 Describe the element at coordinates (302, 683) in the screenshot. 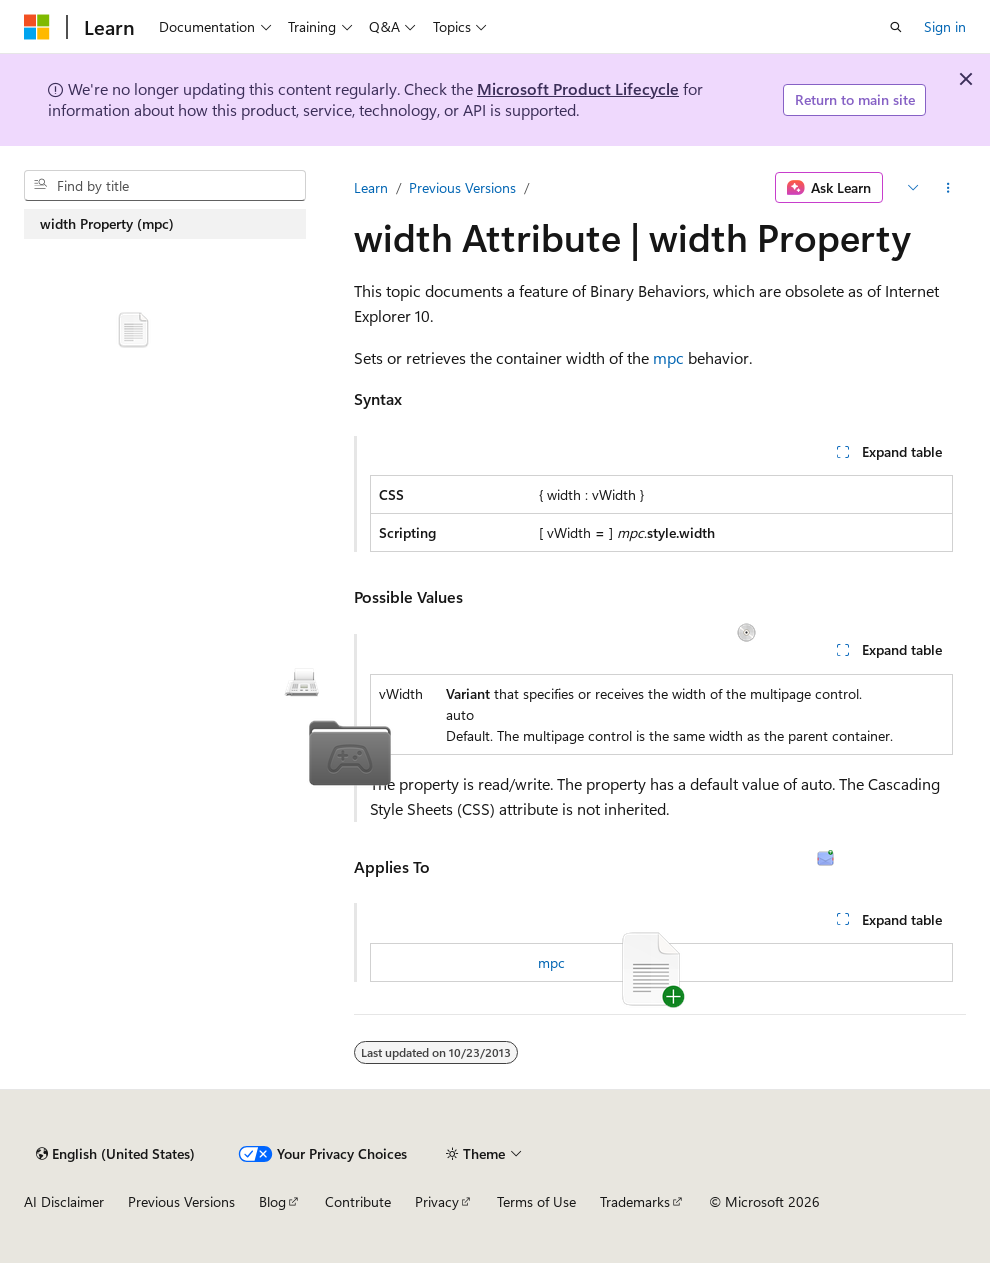

I see `send or receive a fax` at that location.